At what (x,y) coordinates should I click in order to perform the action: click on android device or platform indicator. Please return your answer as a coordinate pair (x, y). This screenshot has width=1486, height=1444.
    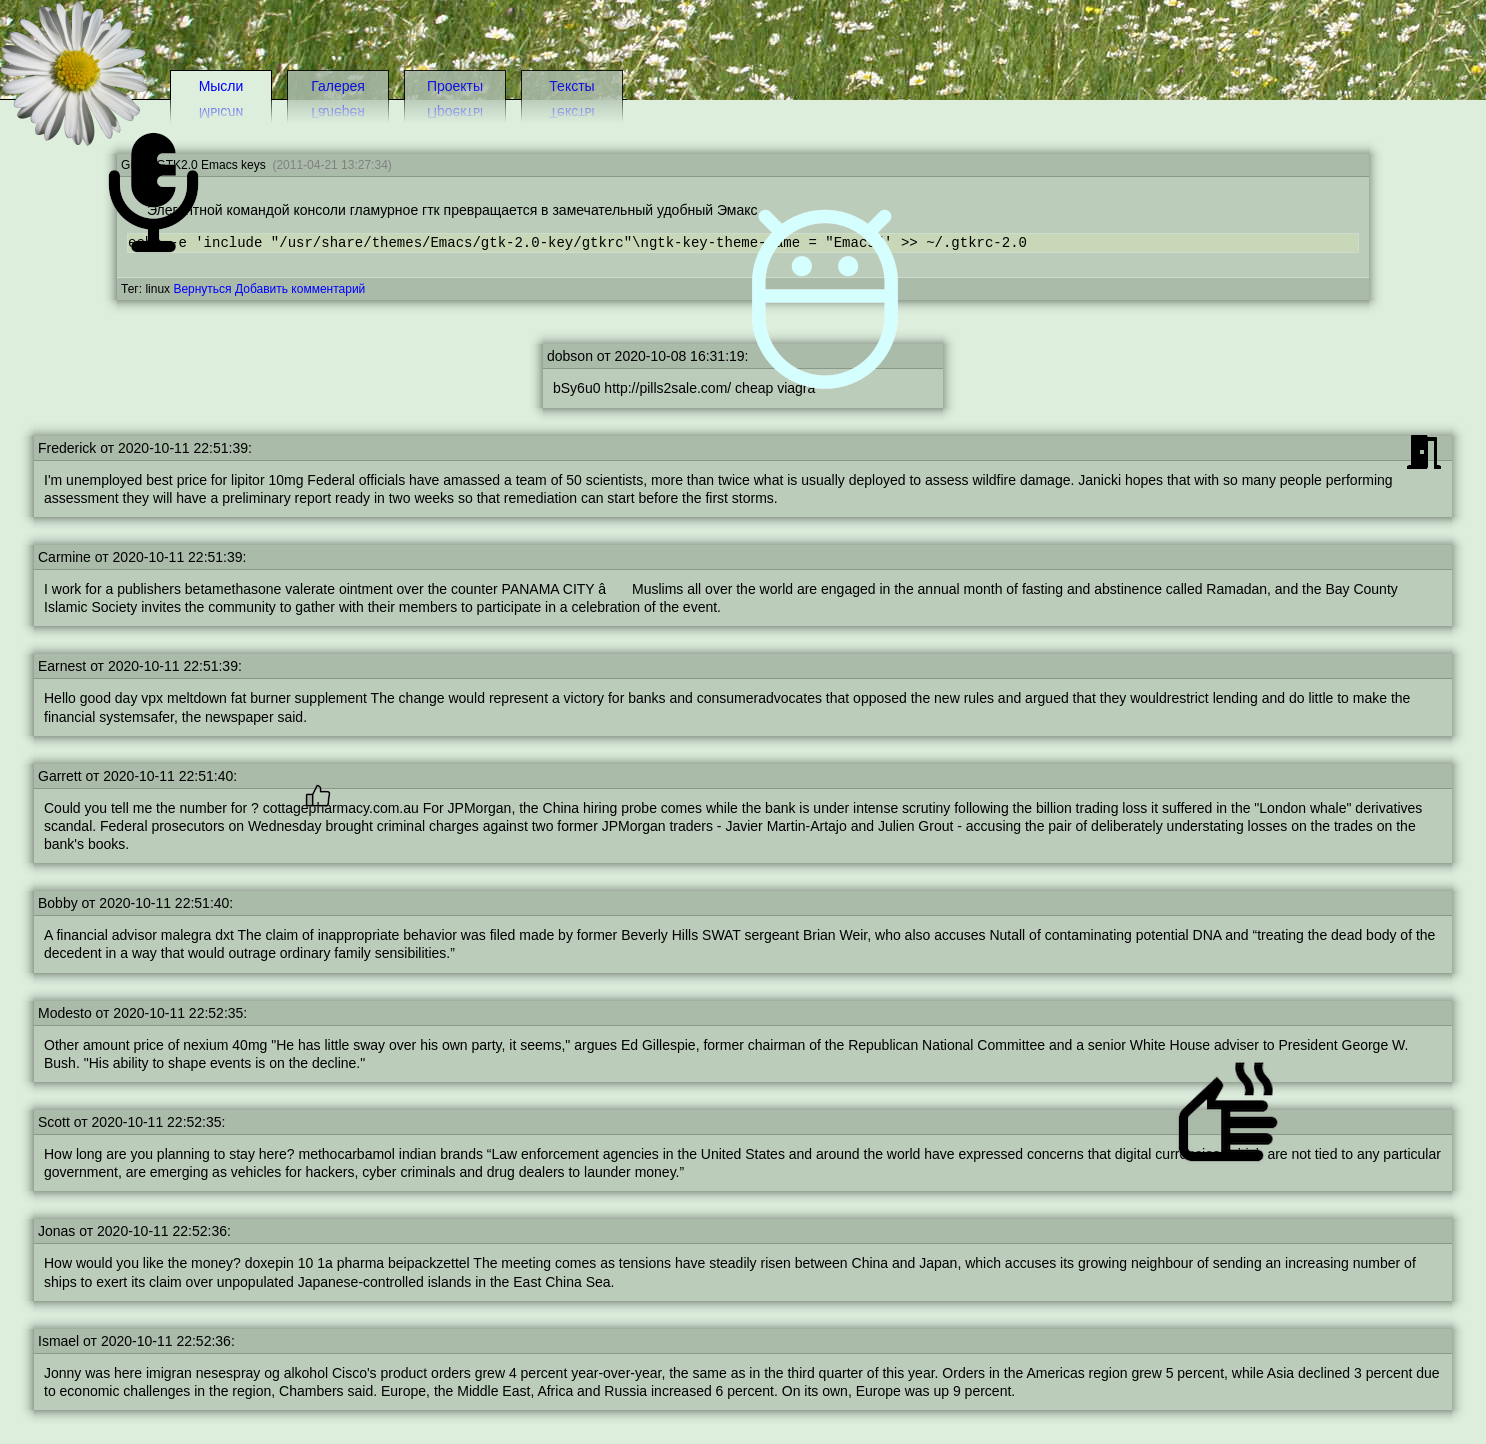
    Looking at the image, I should click on (825, 296).